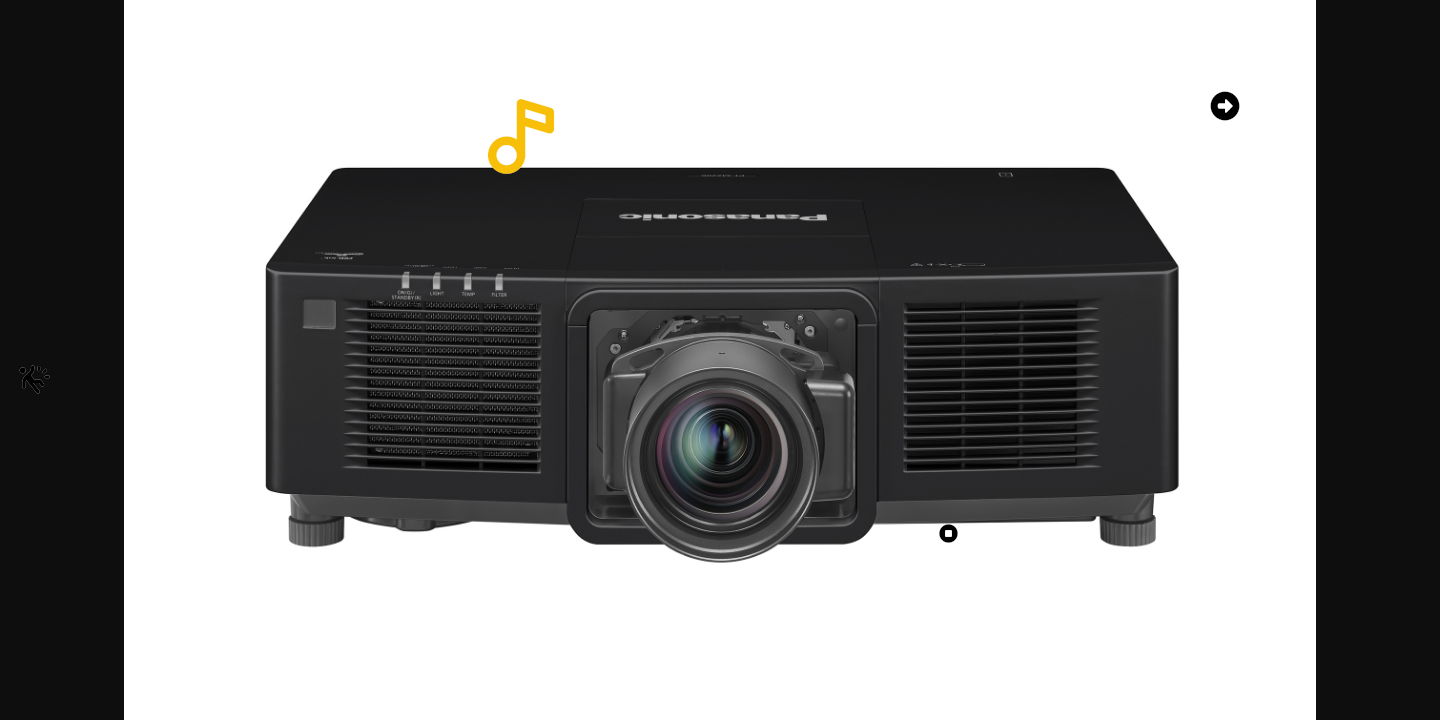 Image resolution: width=1440 pixels, height=720 pixels. Describe the element at coordinates (1225, 106) in the screenshot. I see `go to next item or step` at that location.